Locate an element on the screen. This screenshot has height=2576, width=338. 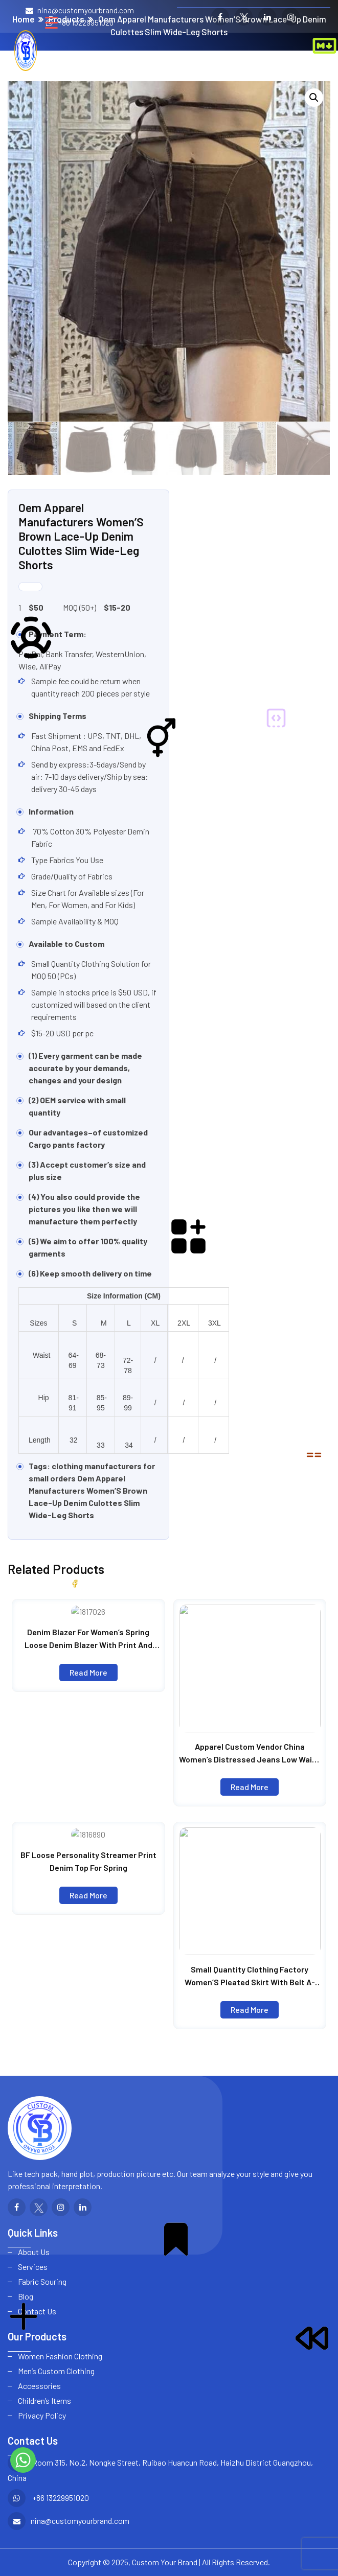
indicates gender options or settings is located at coordinates (157, 737).